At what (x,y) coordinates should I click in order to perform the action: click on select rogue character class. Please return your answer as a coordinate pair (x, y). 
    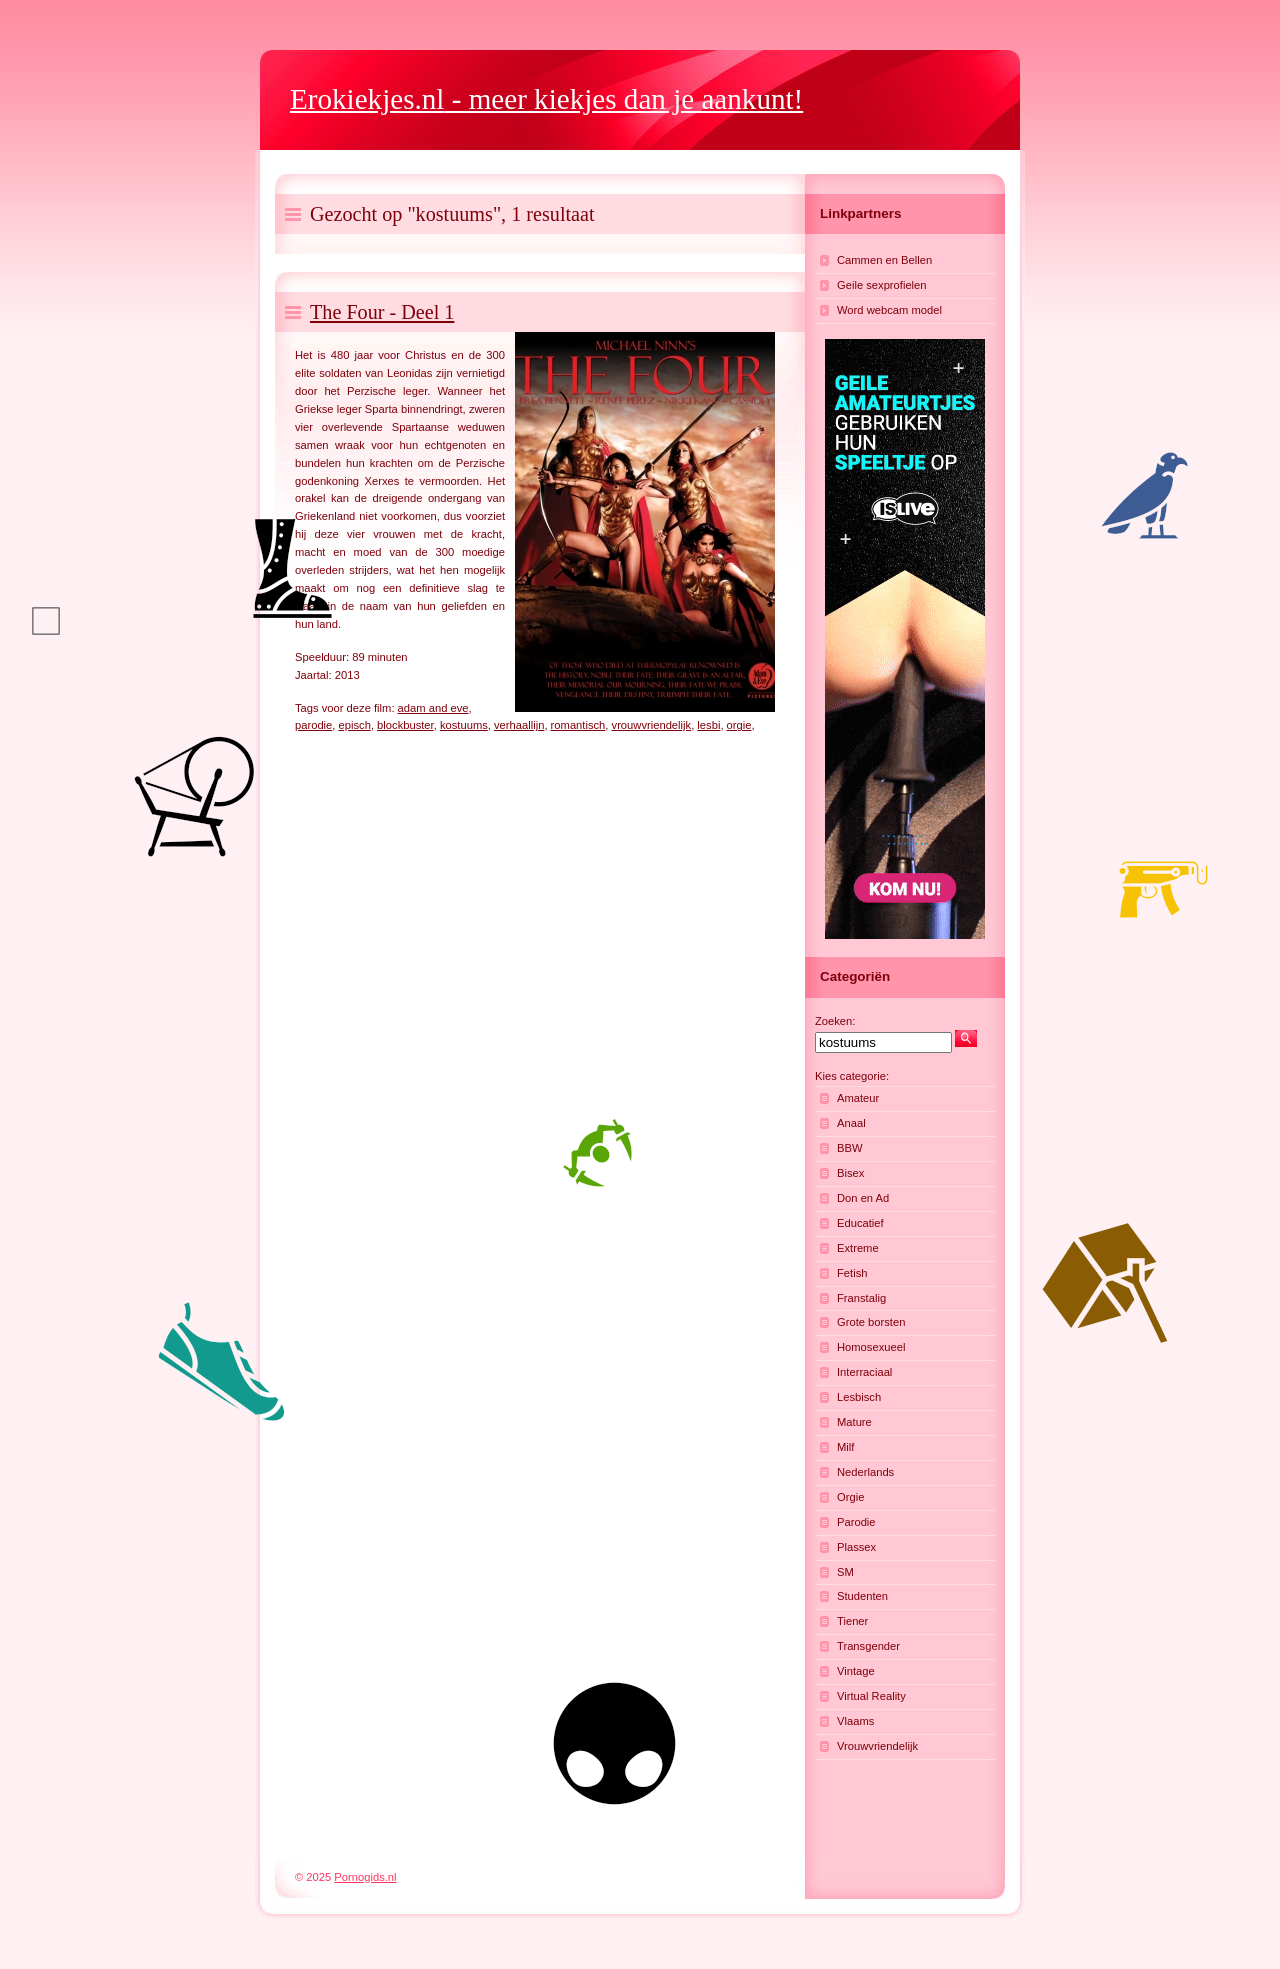
    Looking at the image, I should click on (597, 1152).